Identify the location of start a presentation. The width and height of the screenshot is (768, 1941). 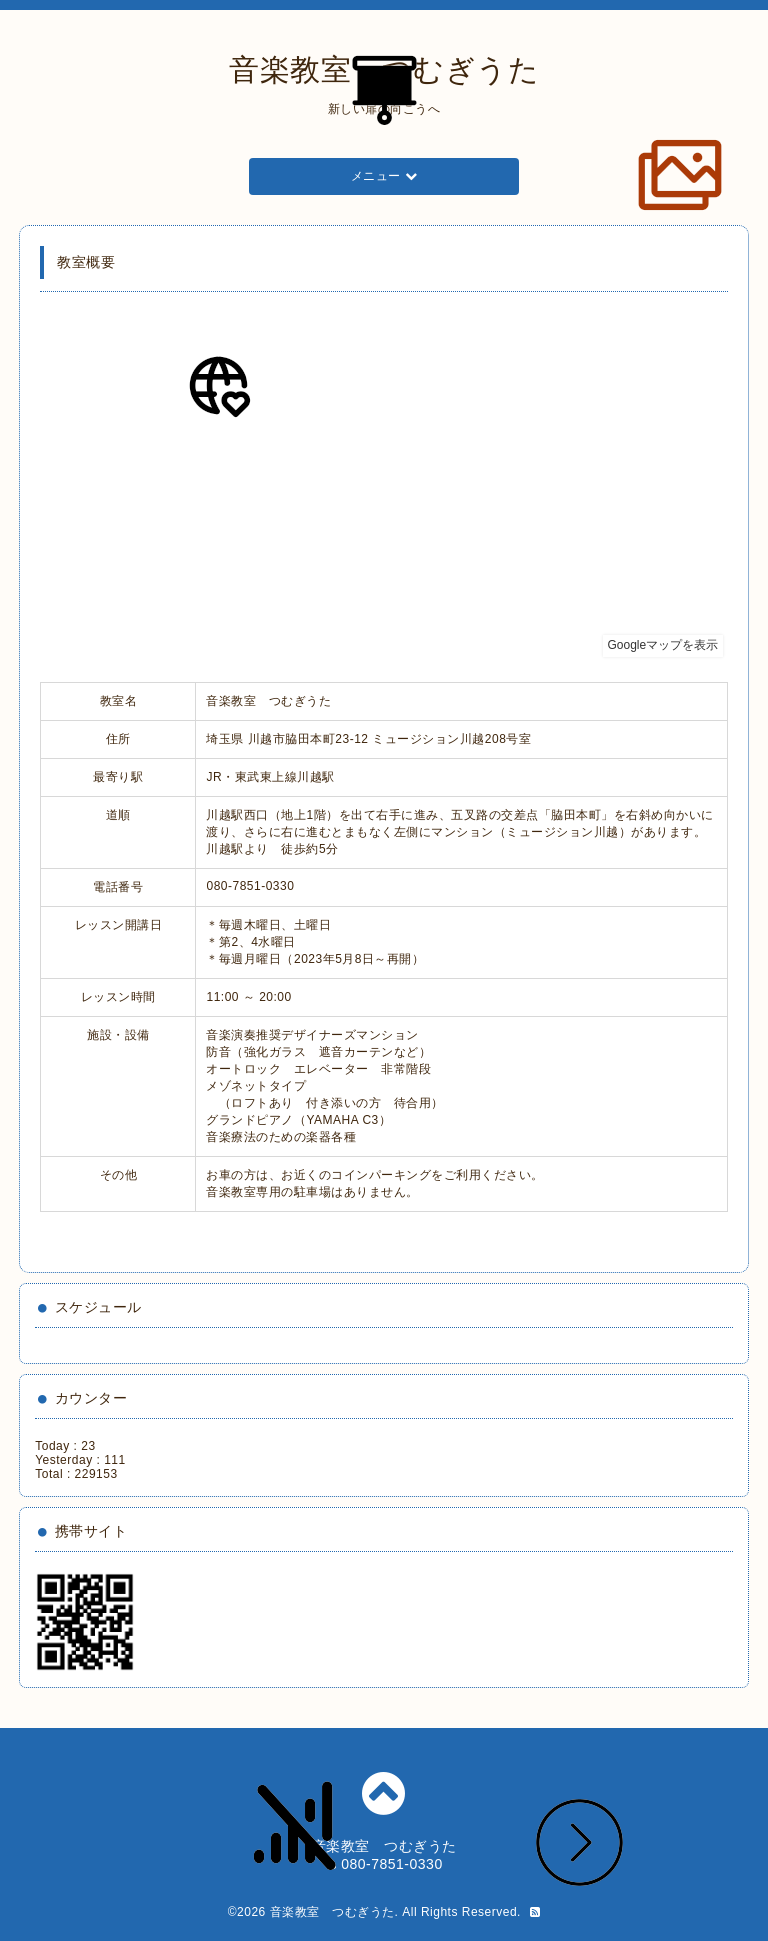
(384, 85).